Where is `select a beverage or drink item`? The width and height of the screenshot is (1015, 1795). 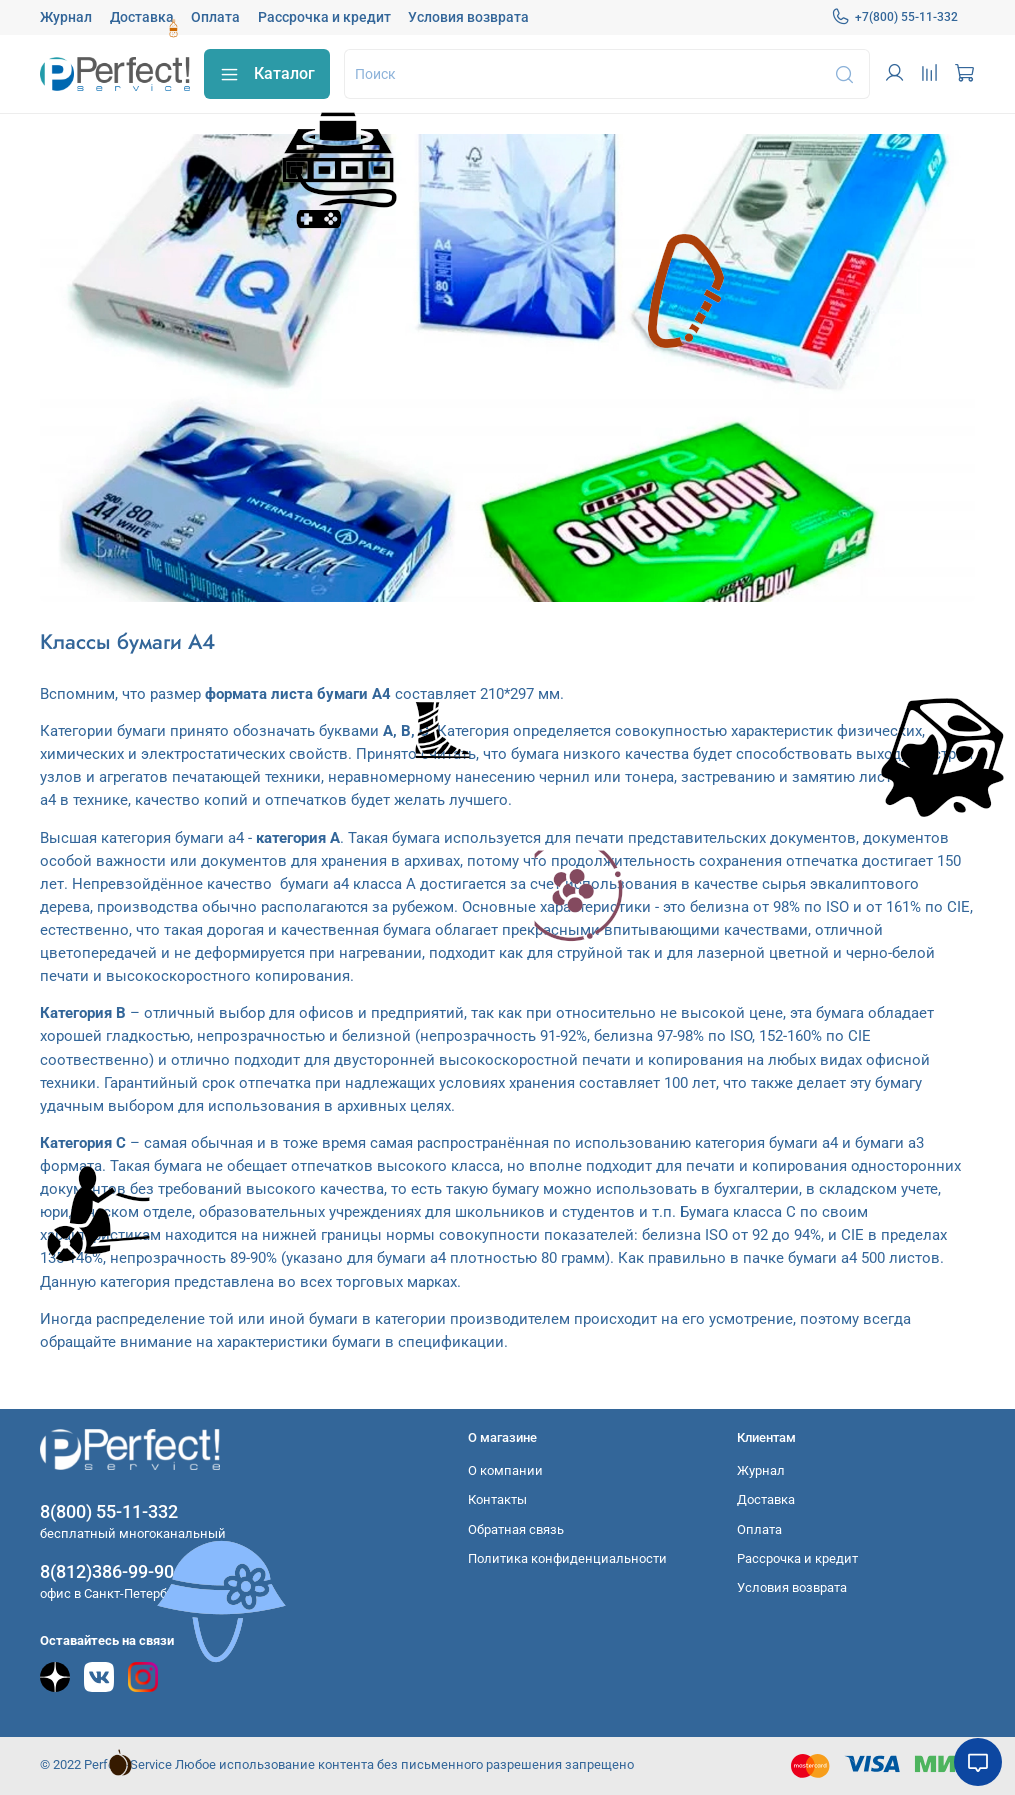 select a beverage or drink item is located at coordinates (173, 28).